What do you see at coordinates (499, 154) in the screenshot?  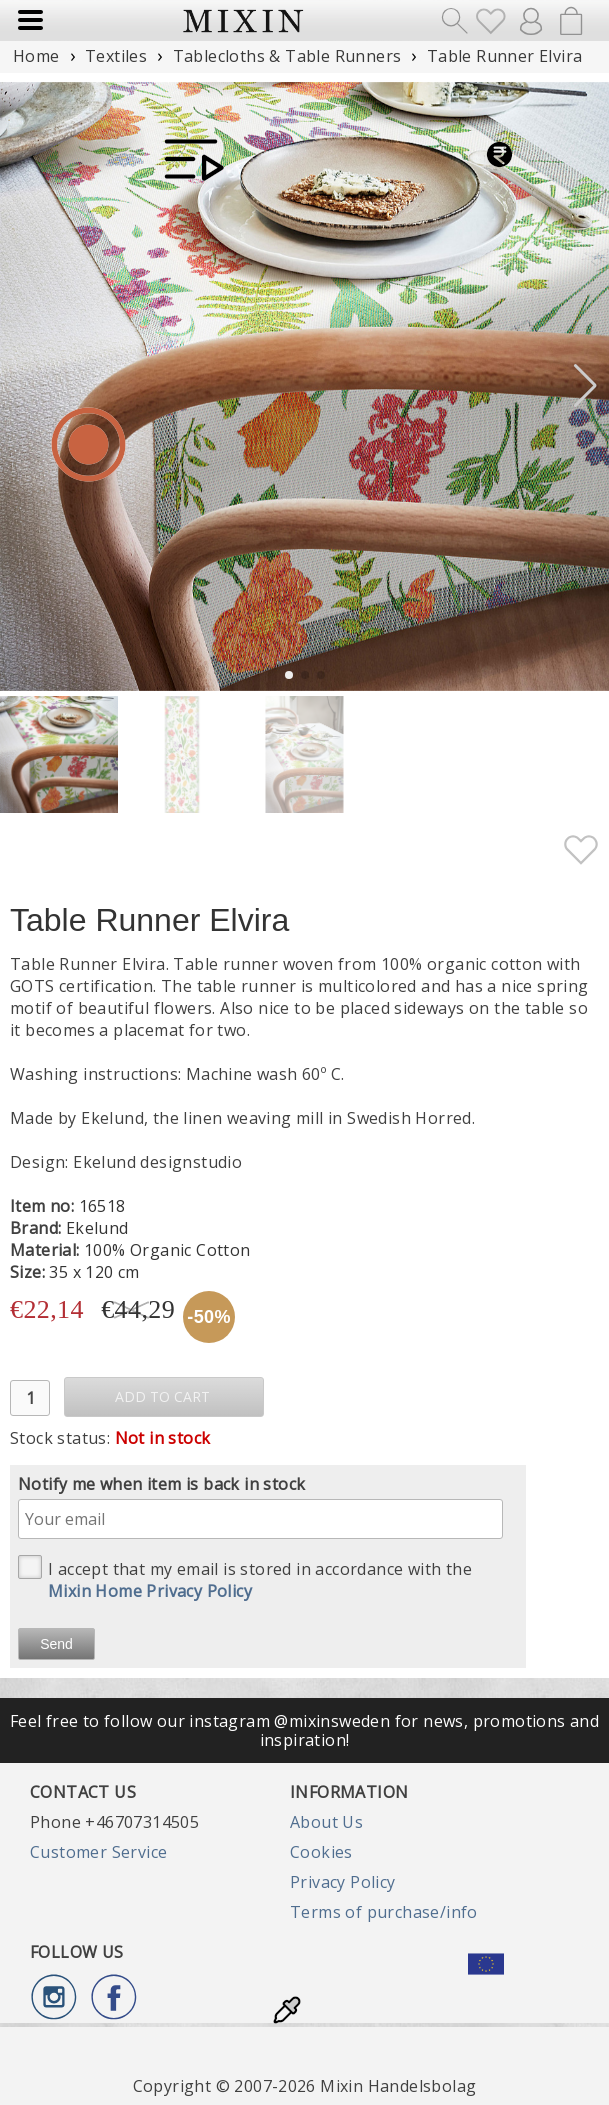 I see `view price in Indian rupees` at bounding box center [499, 154].